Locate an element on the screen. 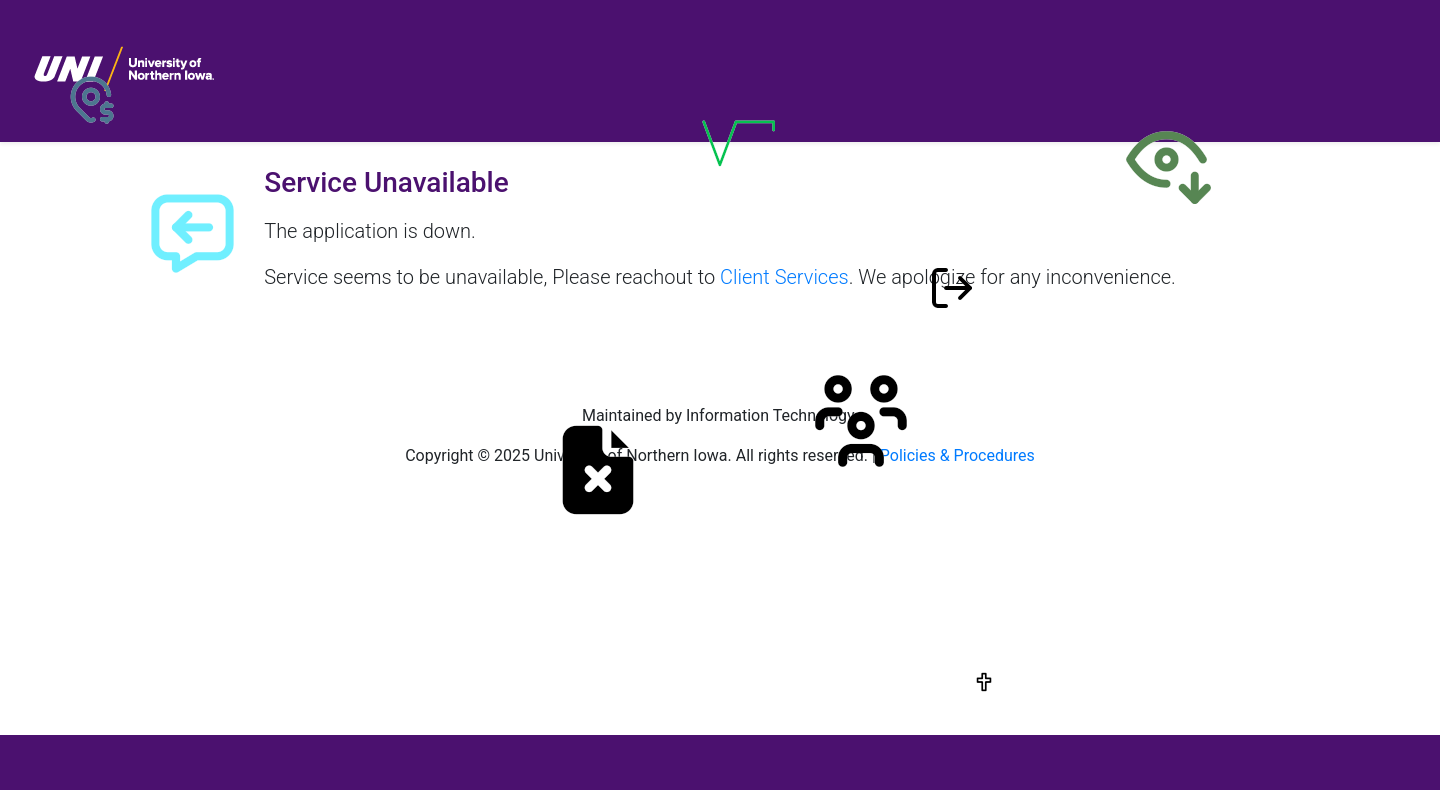 This screenshot has height=790, width=1440. insert a square root symbol is located at coordinates (736, 138).